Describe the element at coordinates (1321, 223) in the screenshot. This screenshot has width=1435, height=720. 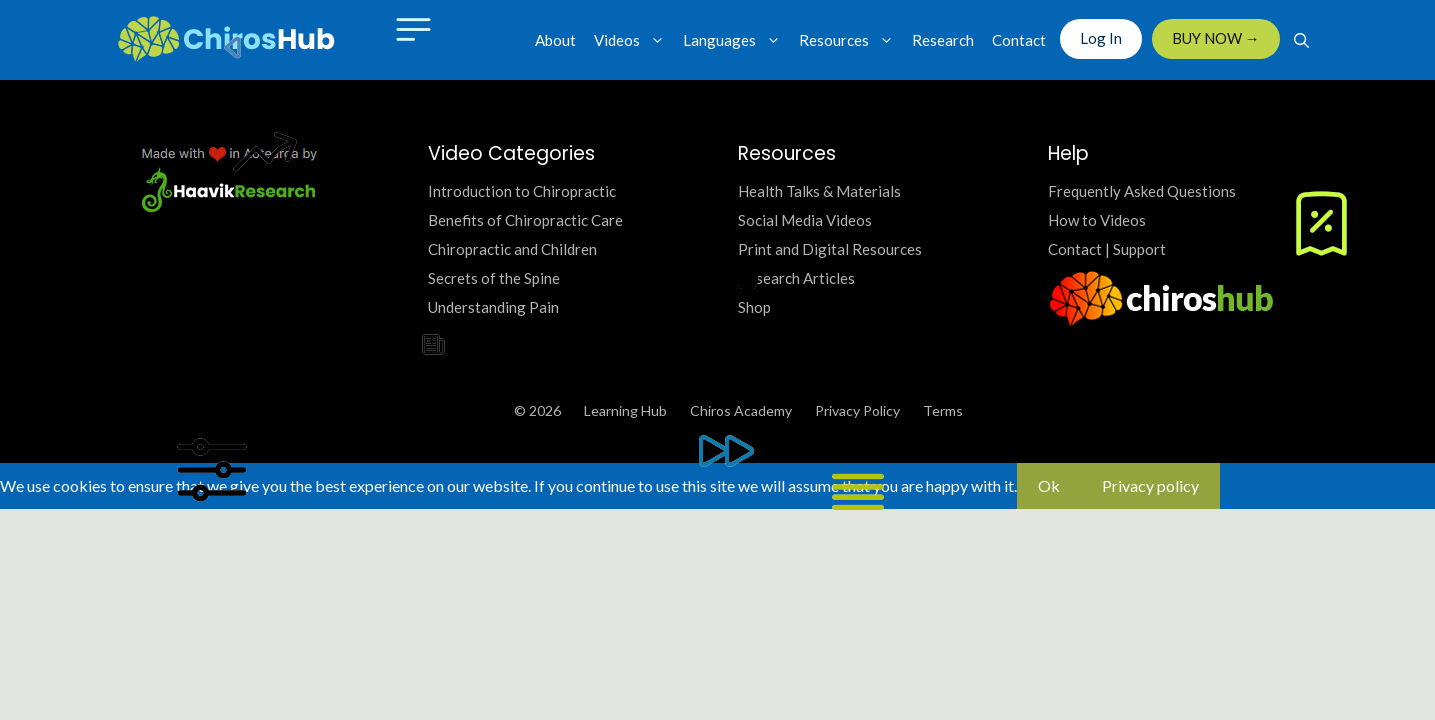
I see `view discount or coupon codes` at that location.